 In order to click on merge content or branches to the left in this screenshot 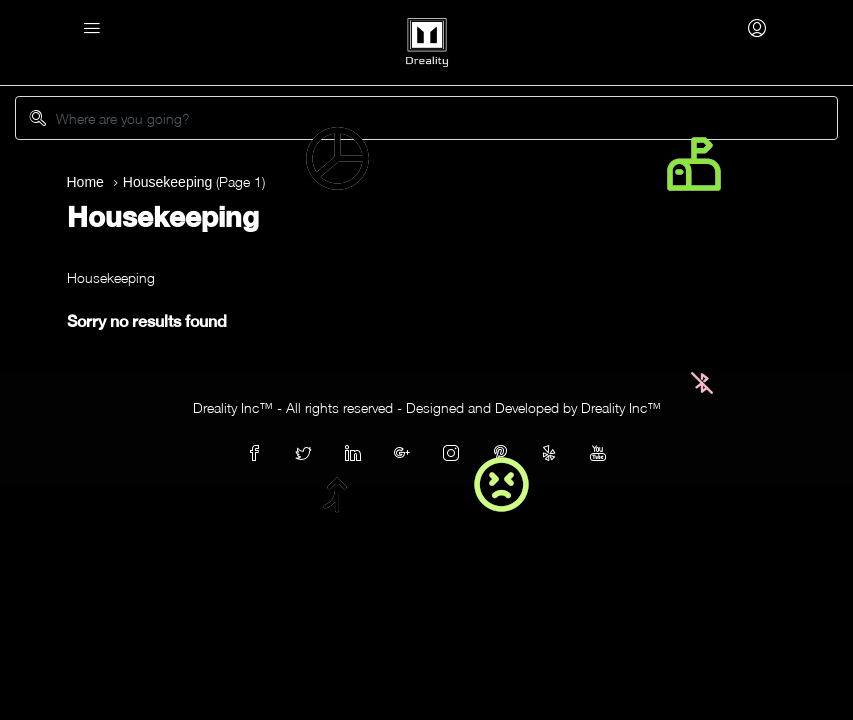, I will do `click(337, 495)`.